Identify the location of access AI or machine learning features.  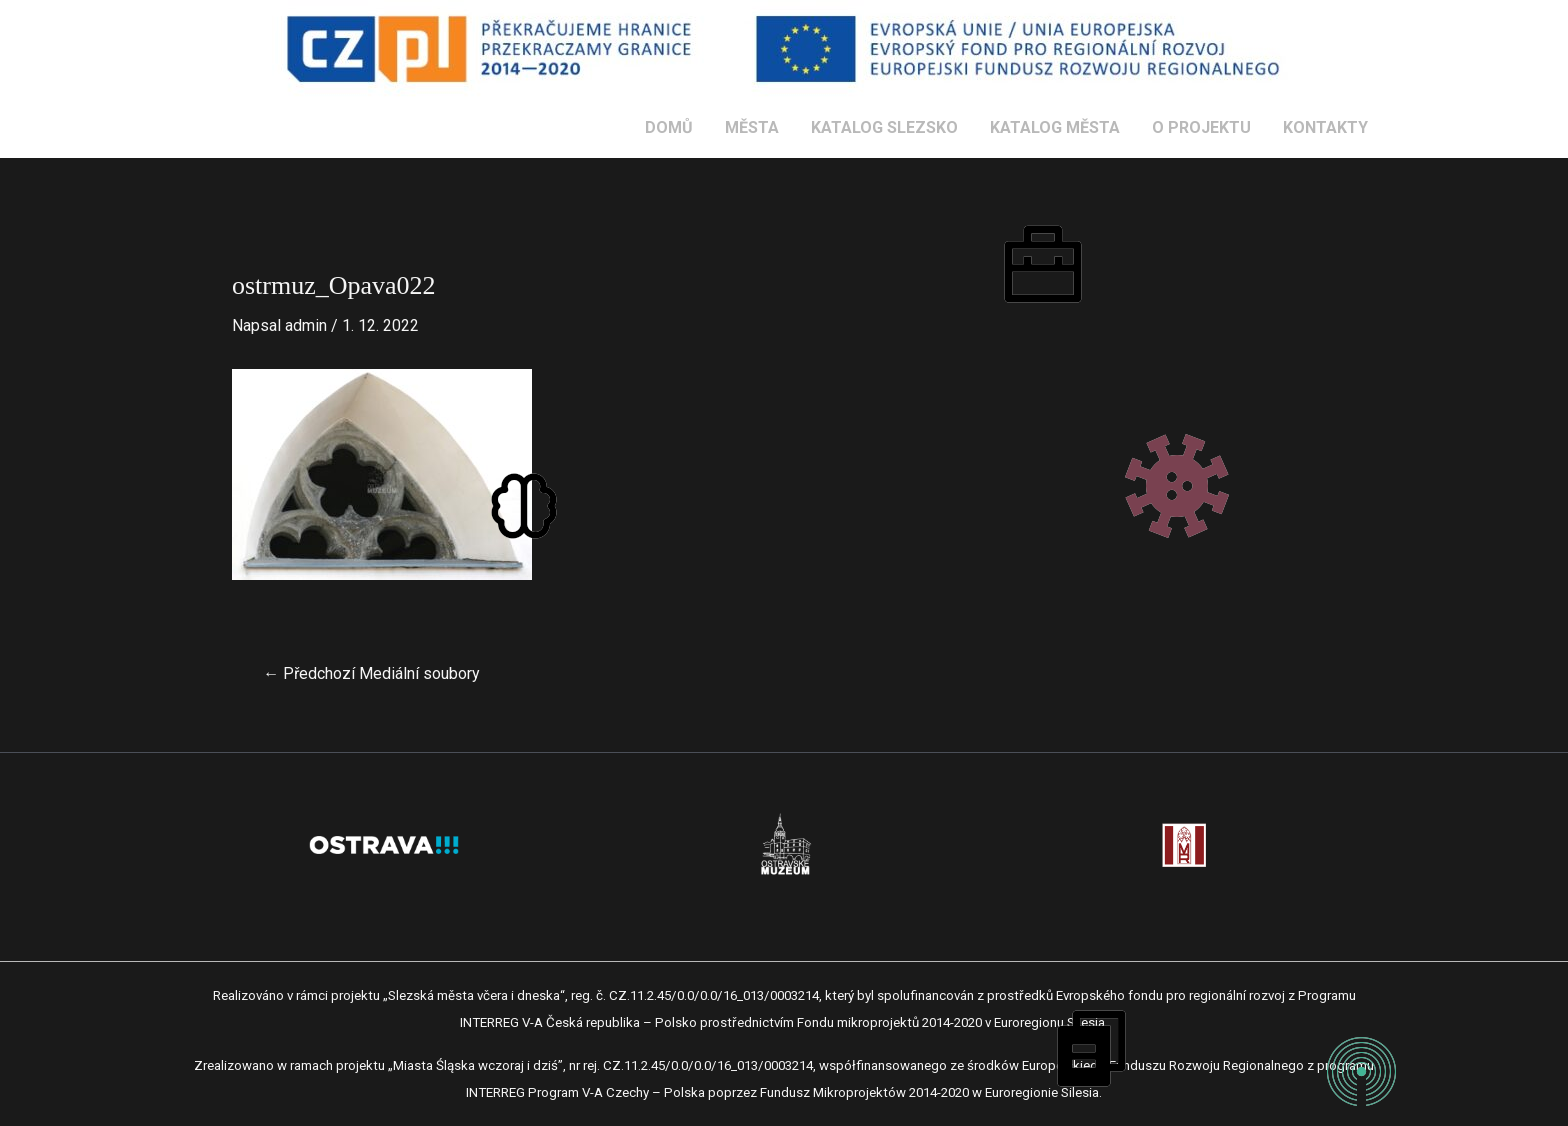
(524, 506).